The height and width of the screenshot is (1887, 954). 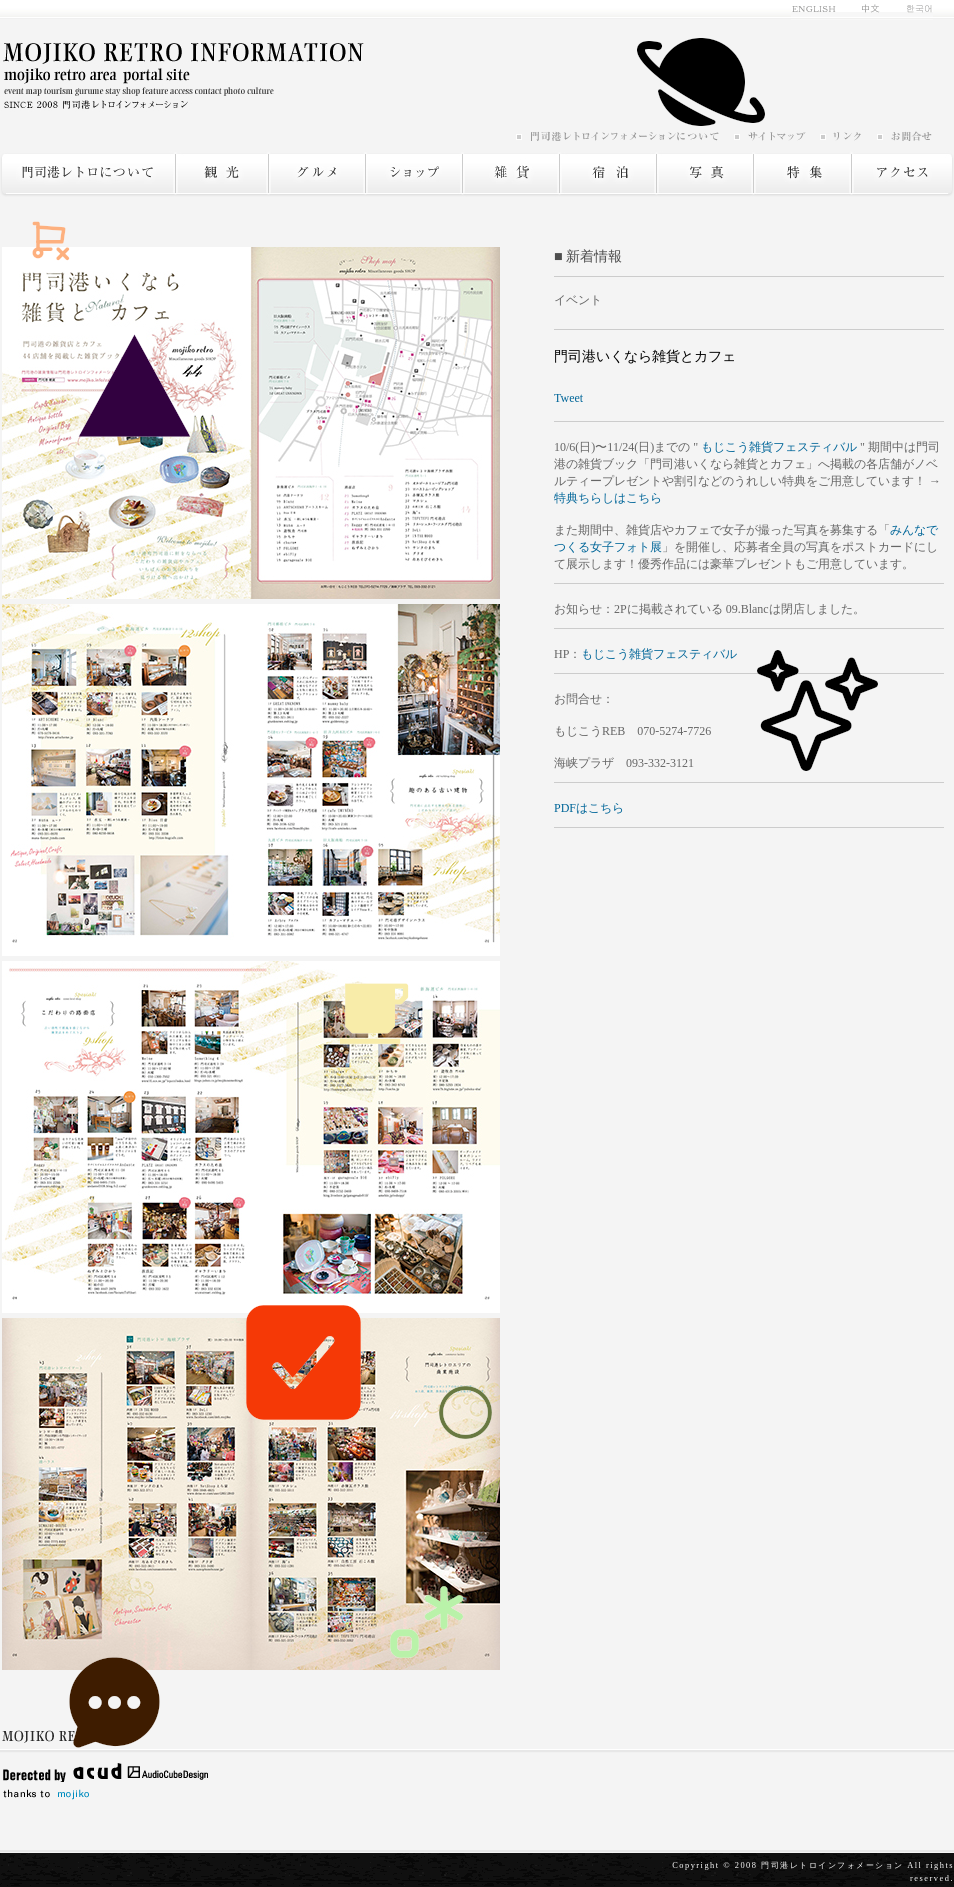 What do you see at coordinates (49, 240) in the screenshot?
I see `remove item from cart` at bounding box center [49, 240].